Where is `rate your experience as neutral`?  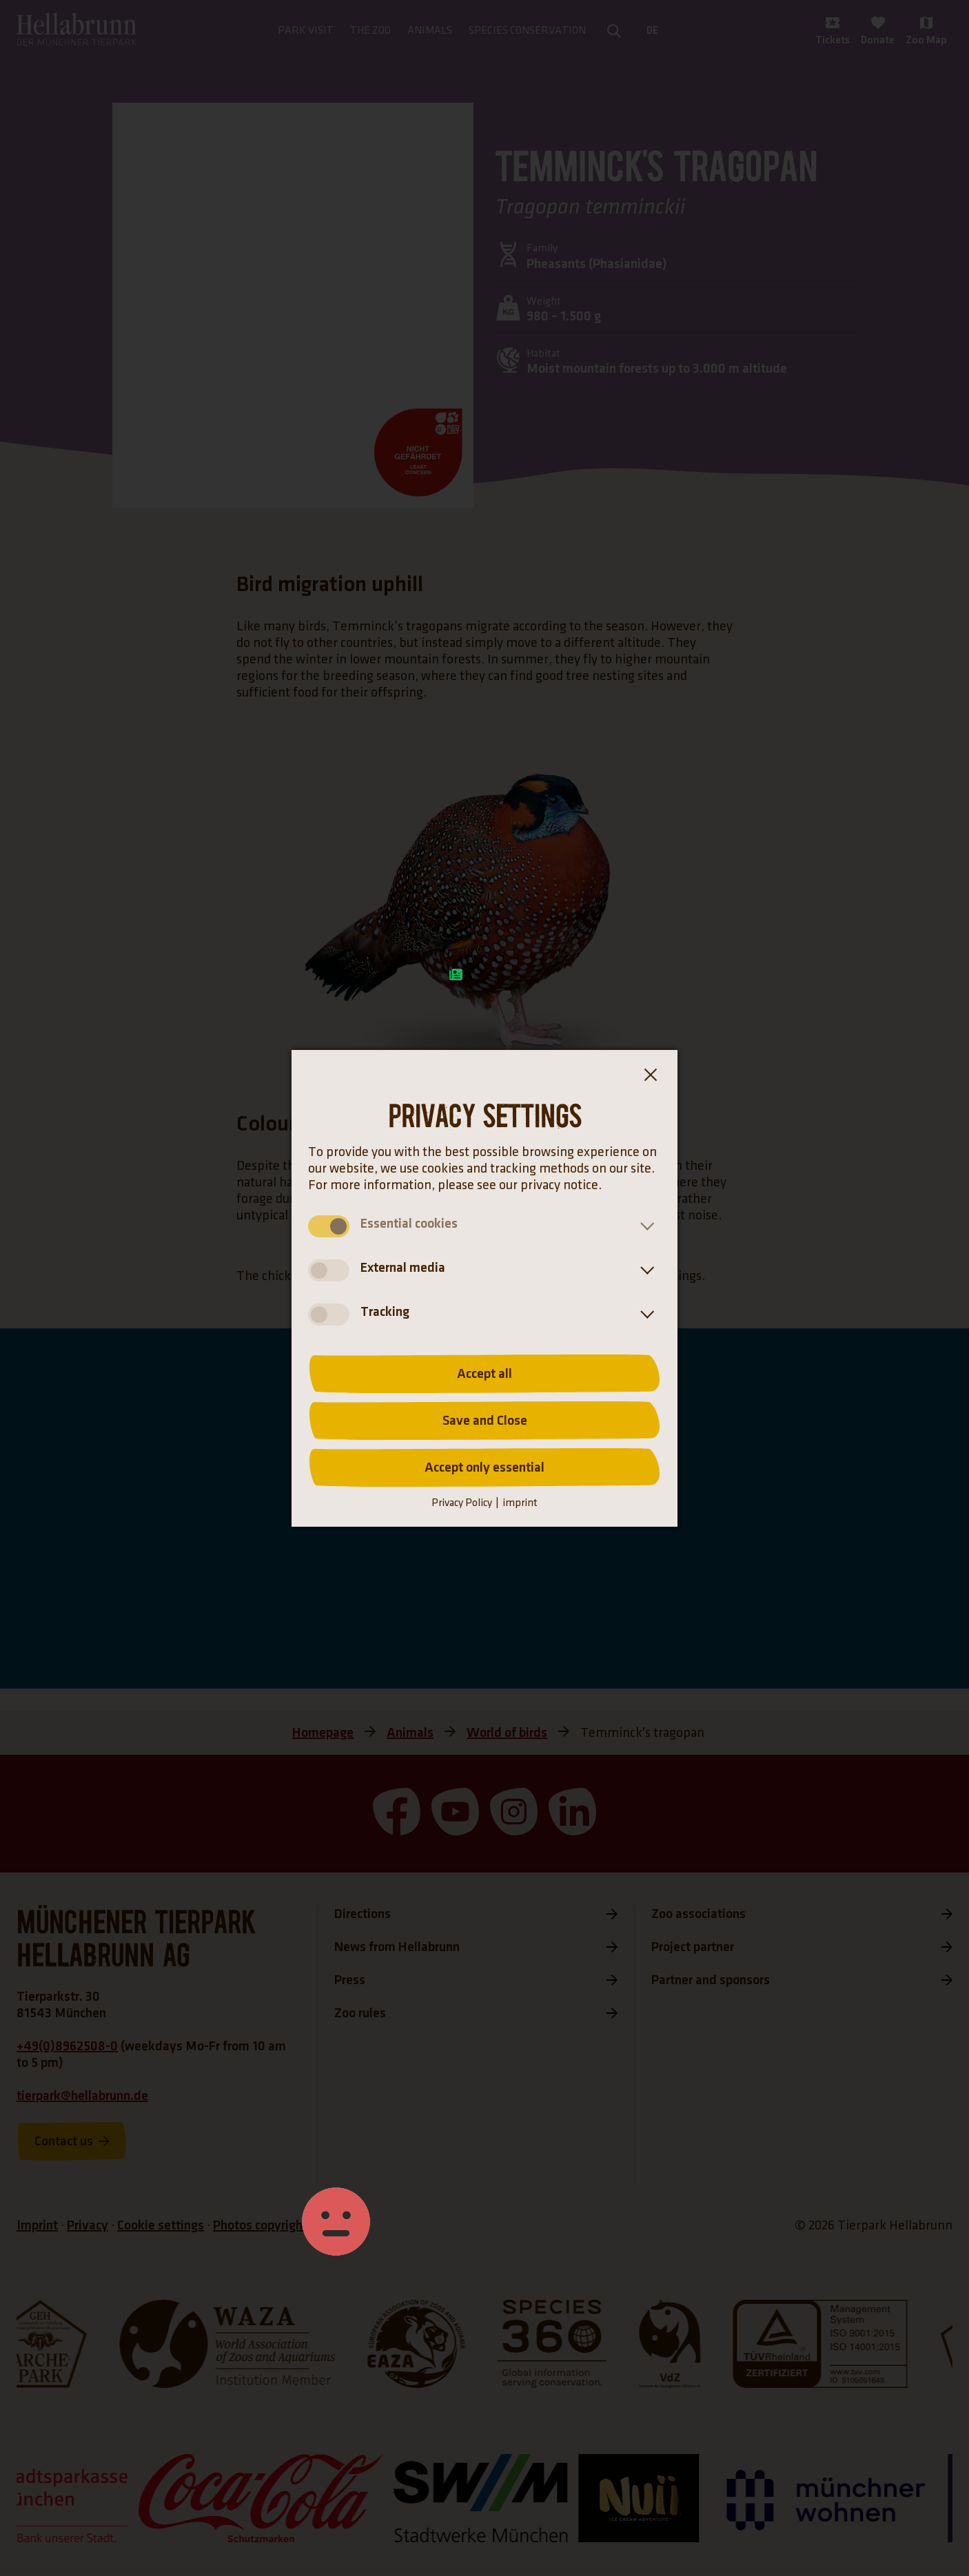 rate your experience as neutral is located at coordinates (336, 2221).